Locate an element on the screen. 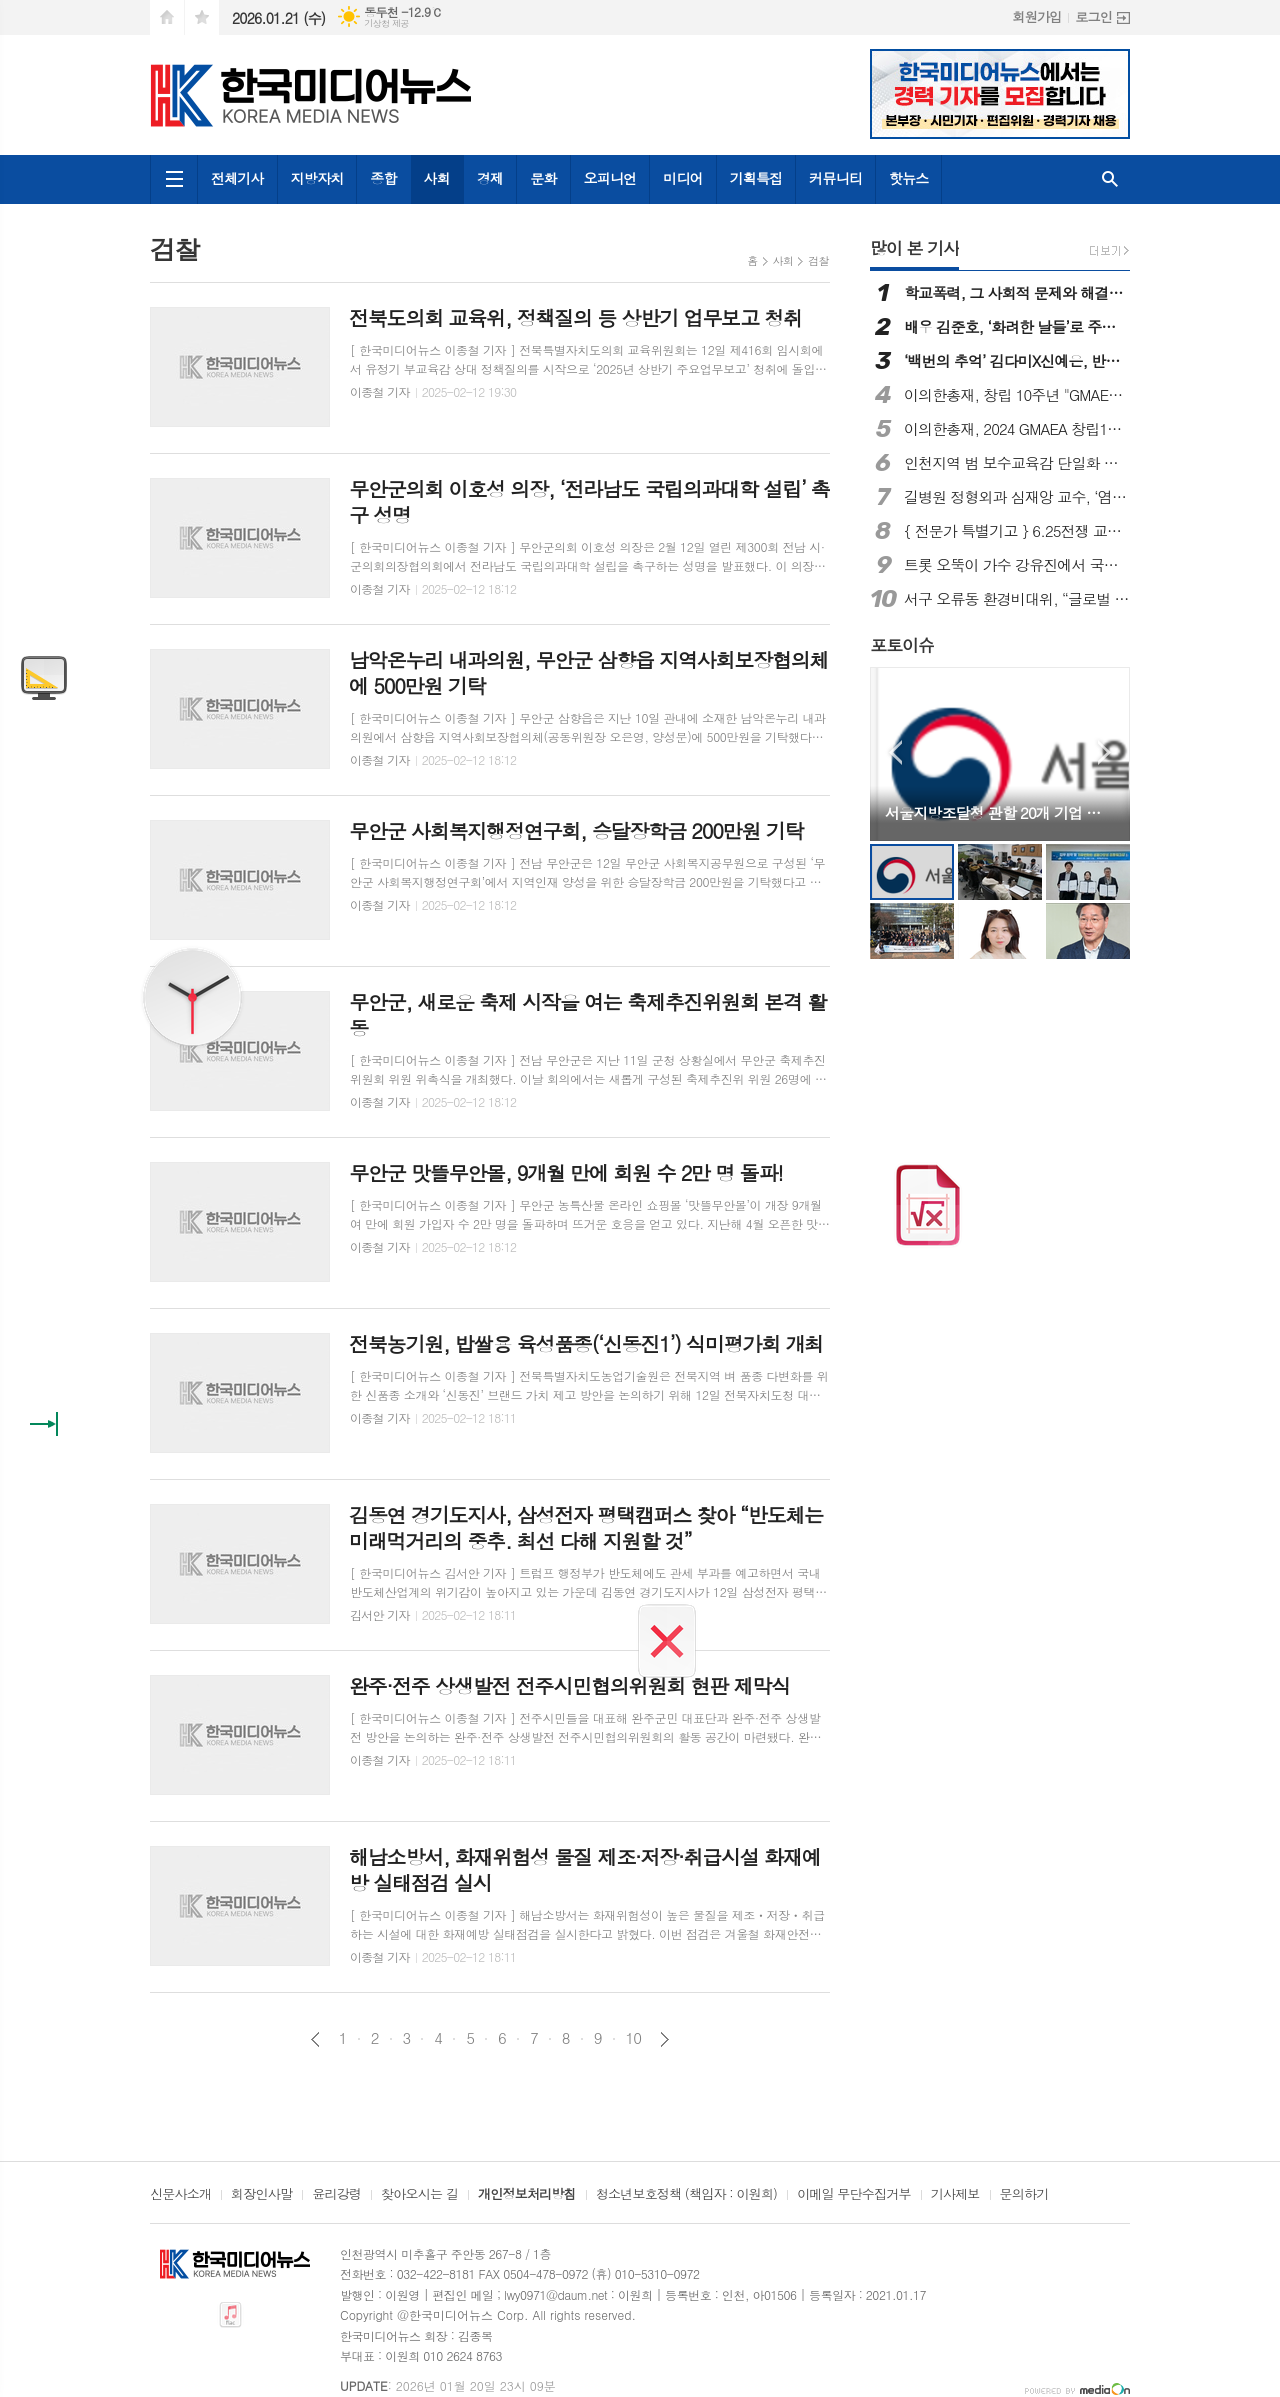 The width and height of the screenshot is (1280, 2397). indicates a broken or invalid symbolic link is located at coordinates (667, 1641).